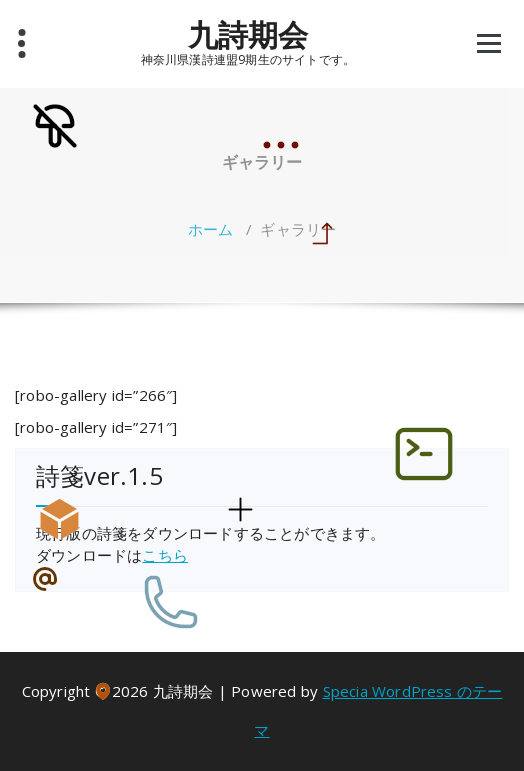  I want to click on make a phone call, so click(171, 602).